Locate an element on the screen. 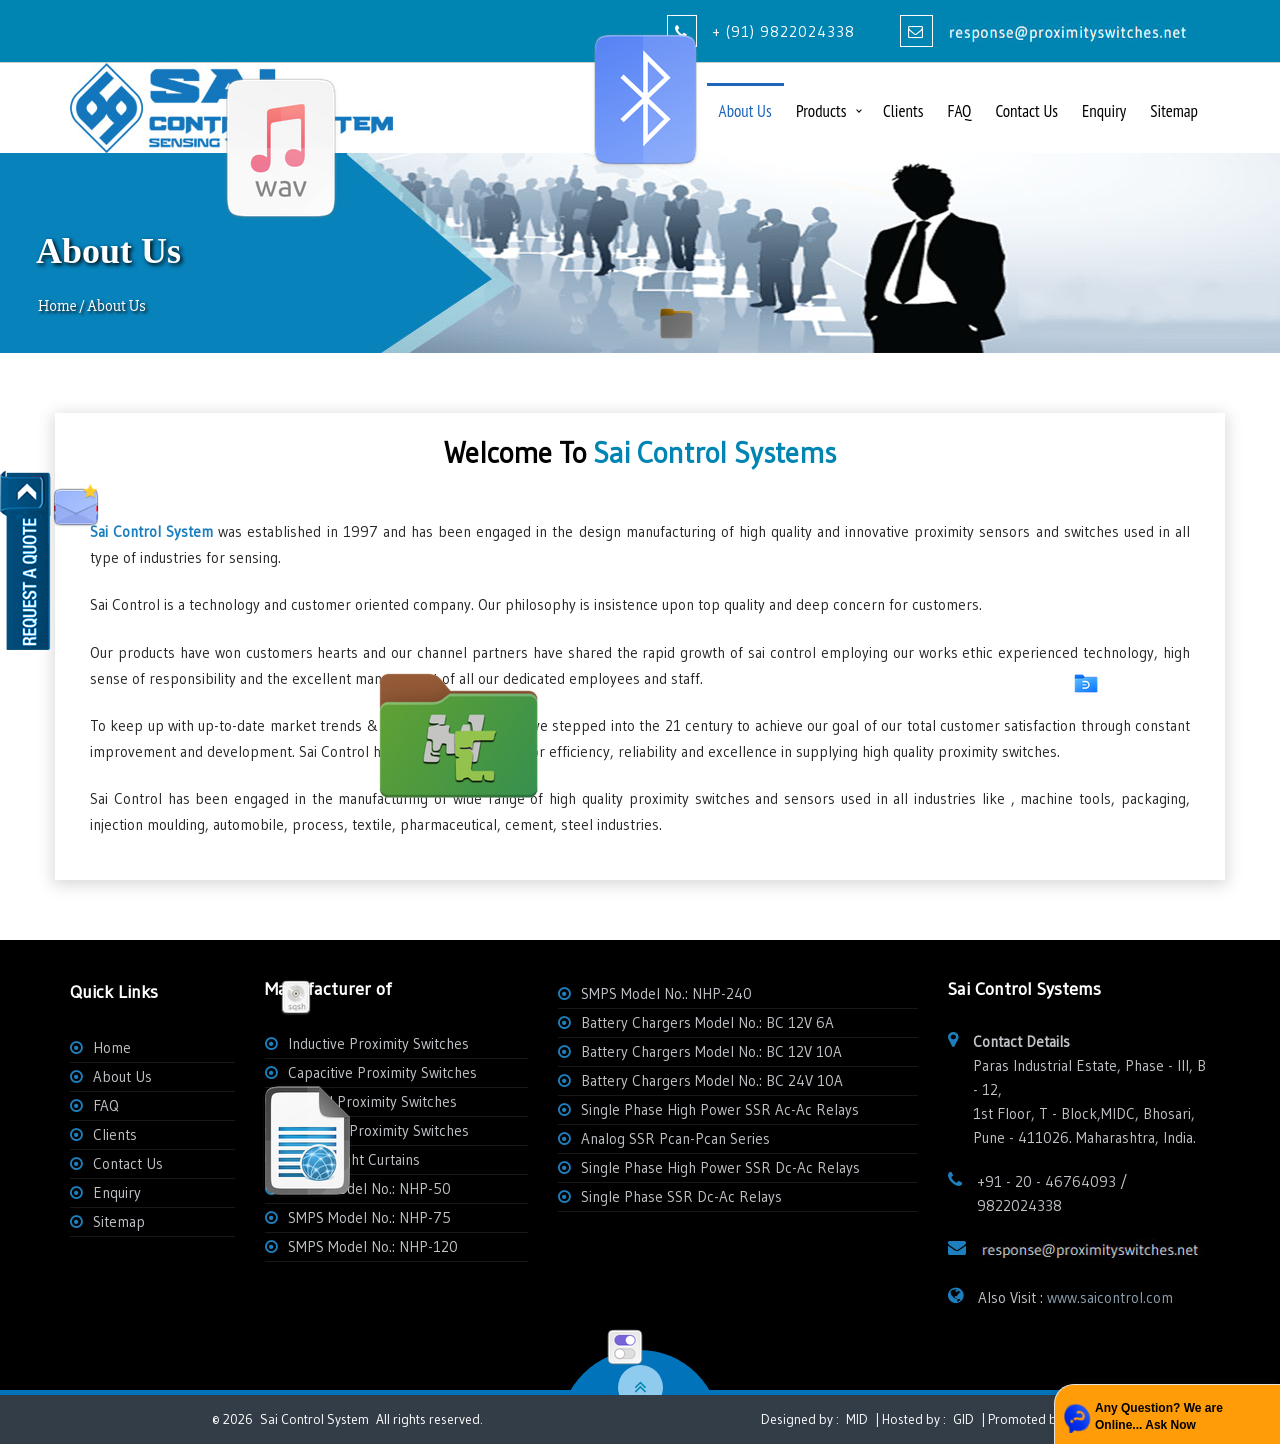 This screenshot has width=1280, height=1444. libreoffice web template document file is located at coordinates (307, 1140).